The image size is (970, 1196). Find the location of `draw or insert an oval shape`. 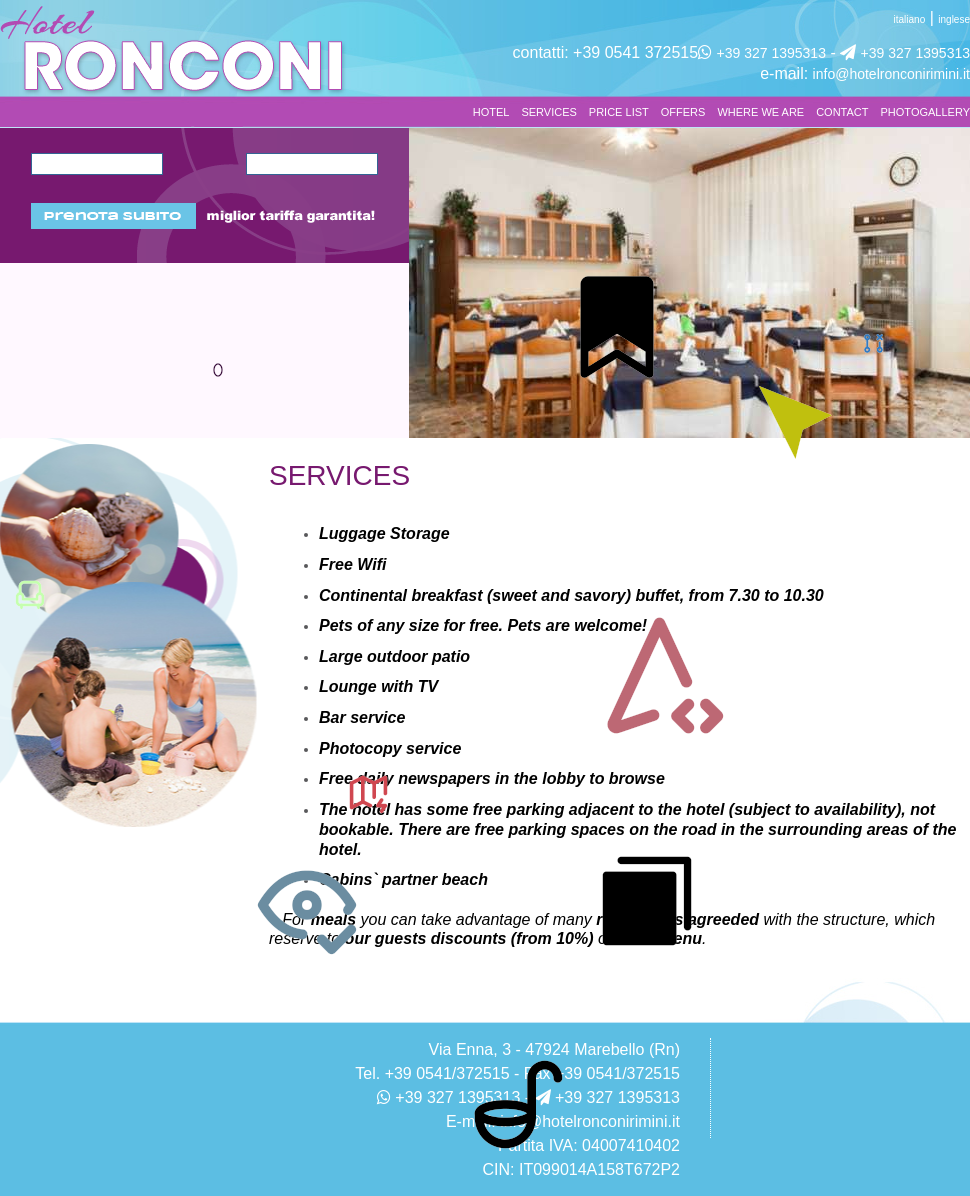

draw or insert an oval shape is located at coordinates (218, 370).